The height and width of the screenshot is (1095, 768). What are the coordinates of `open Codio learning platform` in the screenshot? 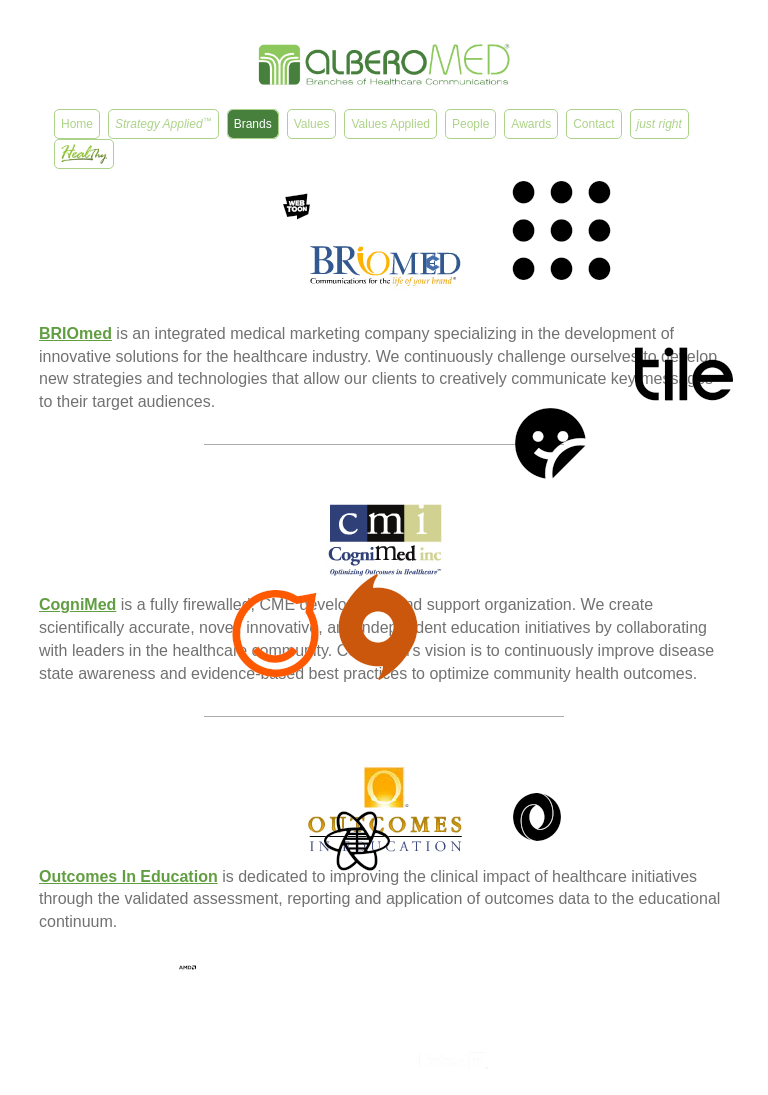 It's located at (433, 263).